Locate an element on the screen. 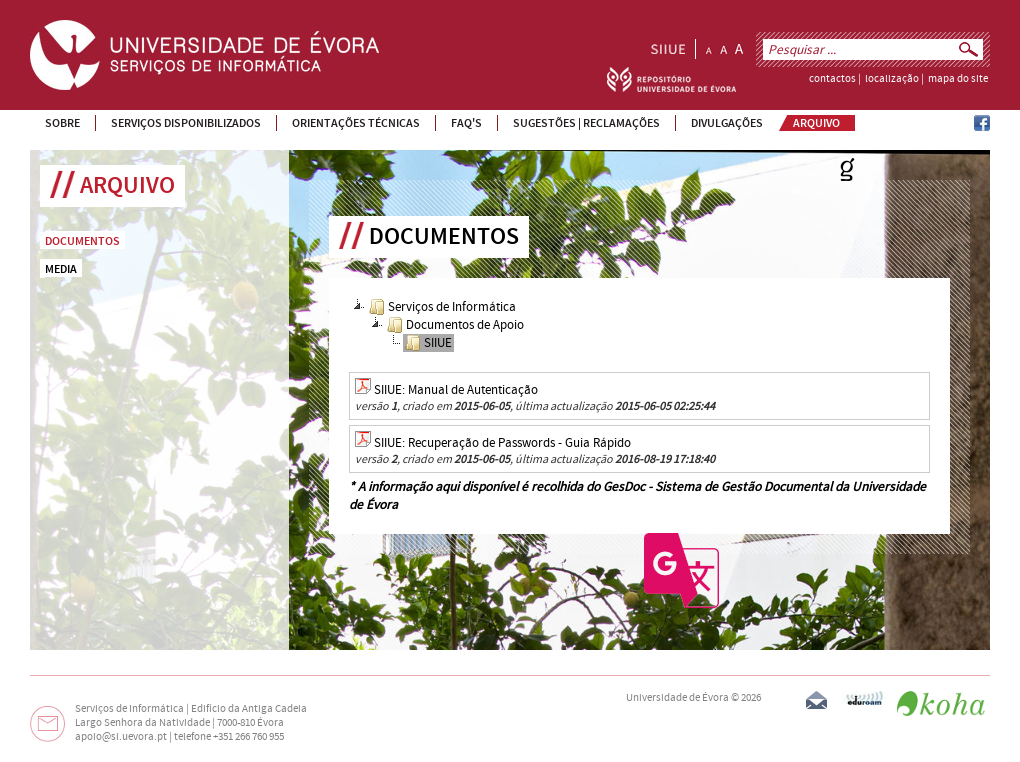 The height and width of the screenshot is (762, 1020). open google translate is located at coordinates (681, 570).